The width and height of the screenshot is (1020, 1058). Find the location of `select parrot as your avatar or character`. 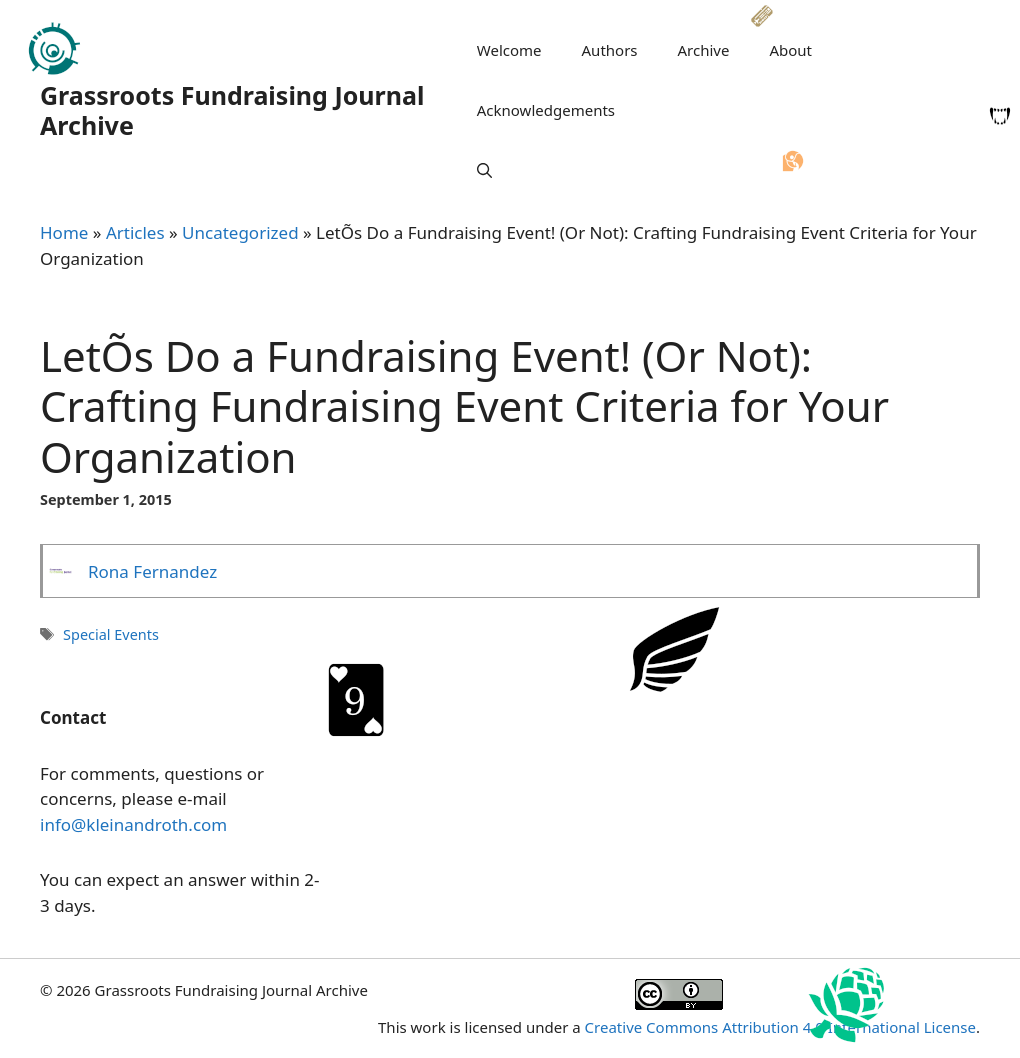

select parrot as your avatar or character is located at coordinates (793, 161).